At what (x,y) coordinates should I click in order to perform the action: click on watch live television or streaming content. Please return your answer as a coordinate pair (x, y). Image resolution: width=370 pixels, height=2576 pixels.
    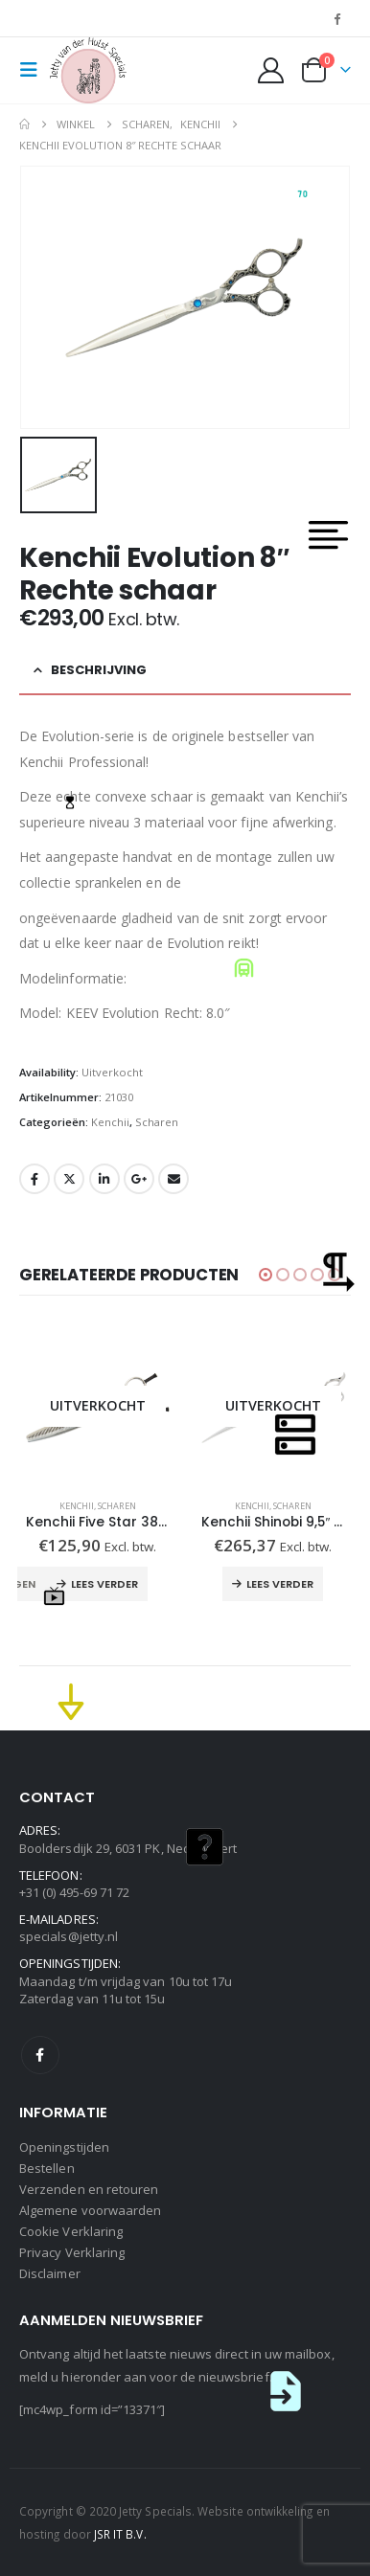
    Looking at the image, I should click on (54, 1595).